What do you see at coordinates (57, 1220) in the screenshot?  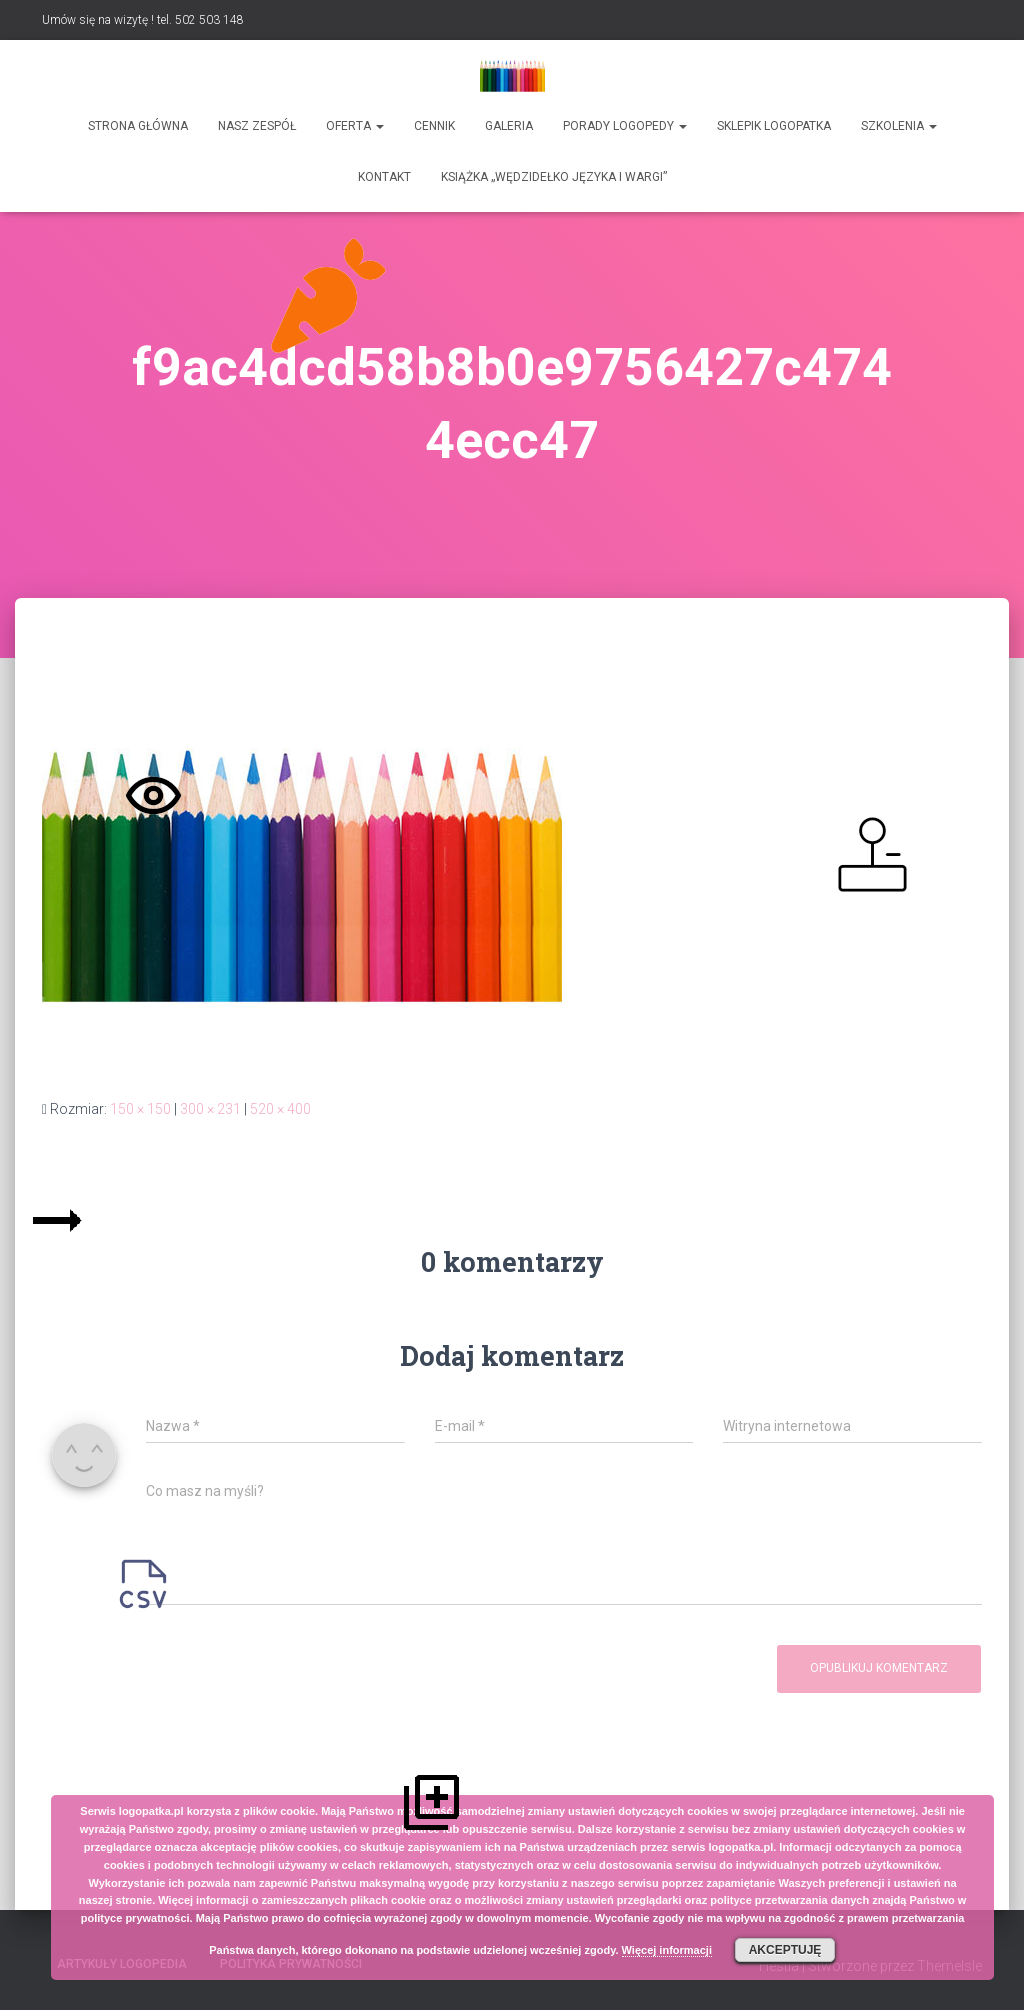 I see `proceed to the next step` at bounding box center [57, 1220].